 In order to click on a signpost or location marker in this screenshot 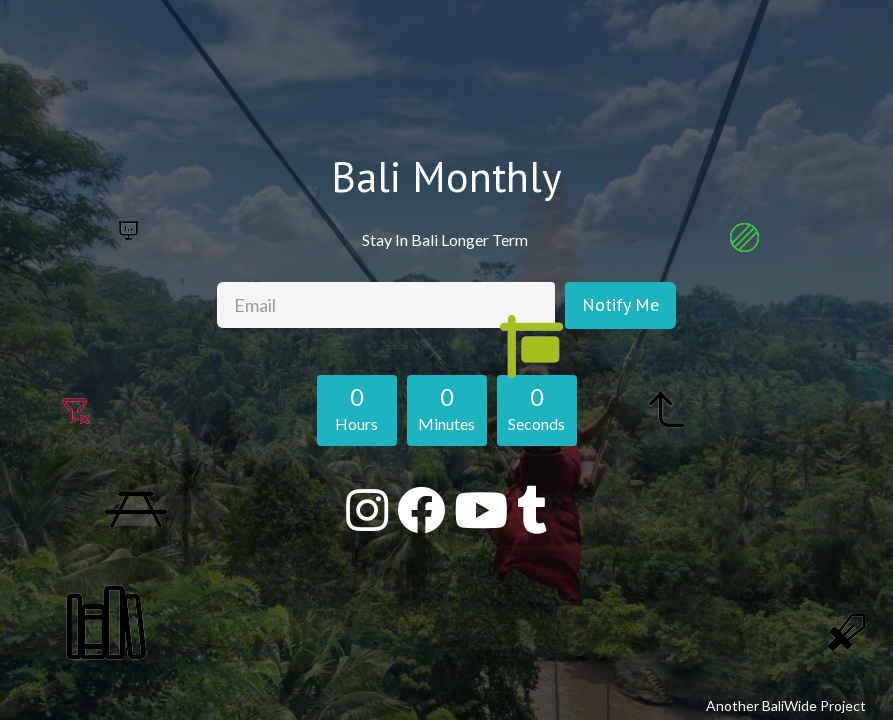, I will do `click(531, 346)`.